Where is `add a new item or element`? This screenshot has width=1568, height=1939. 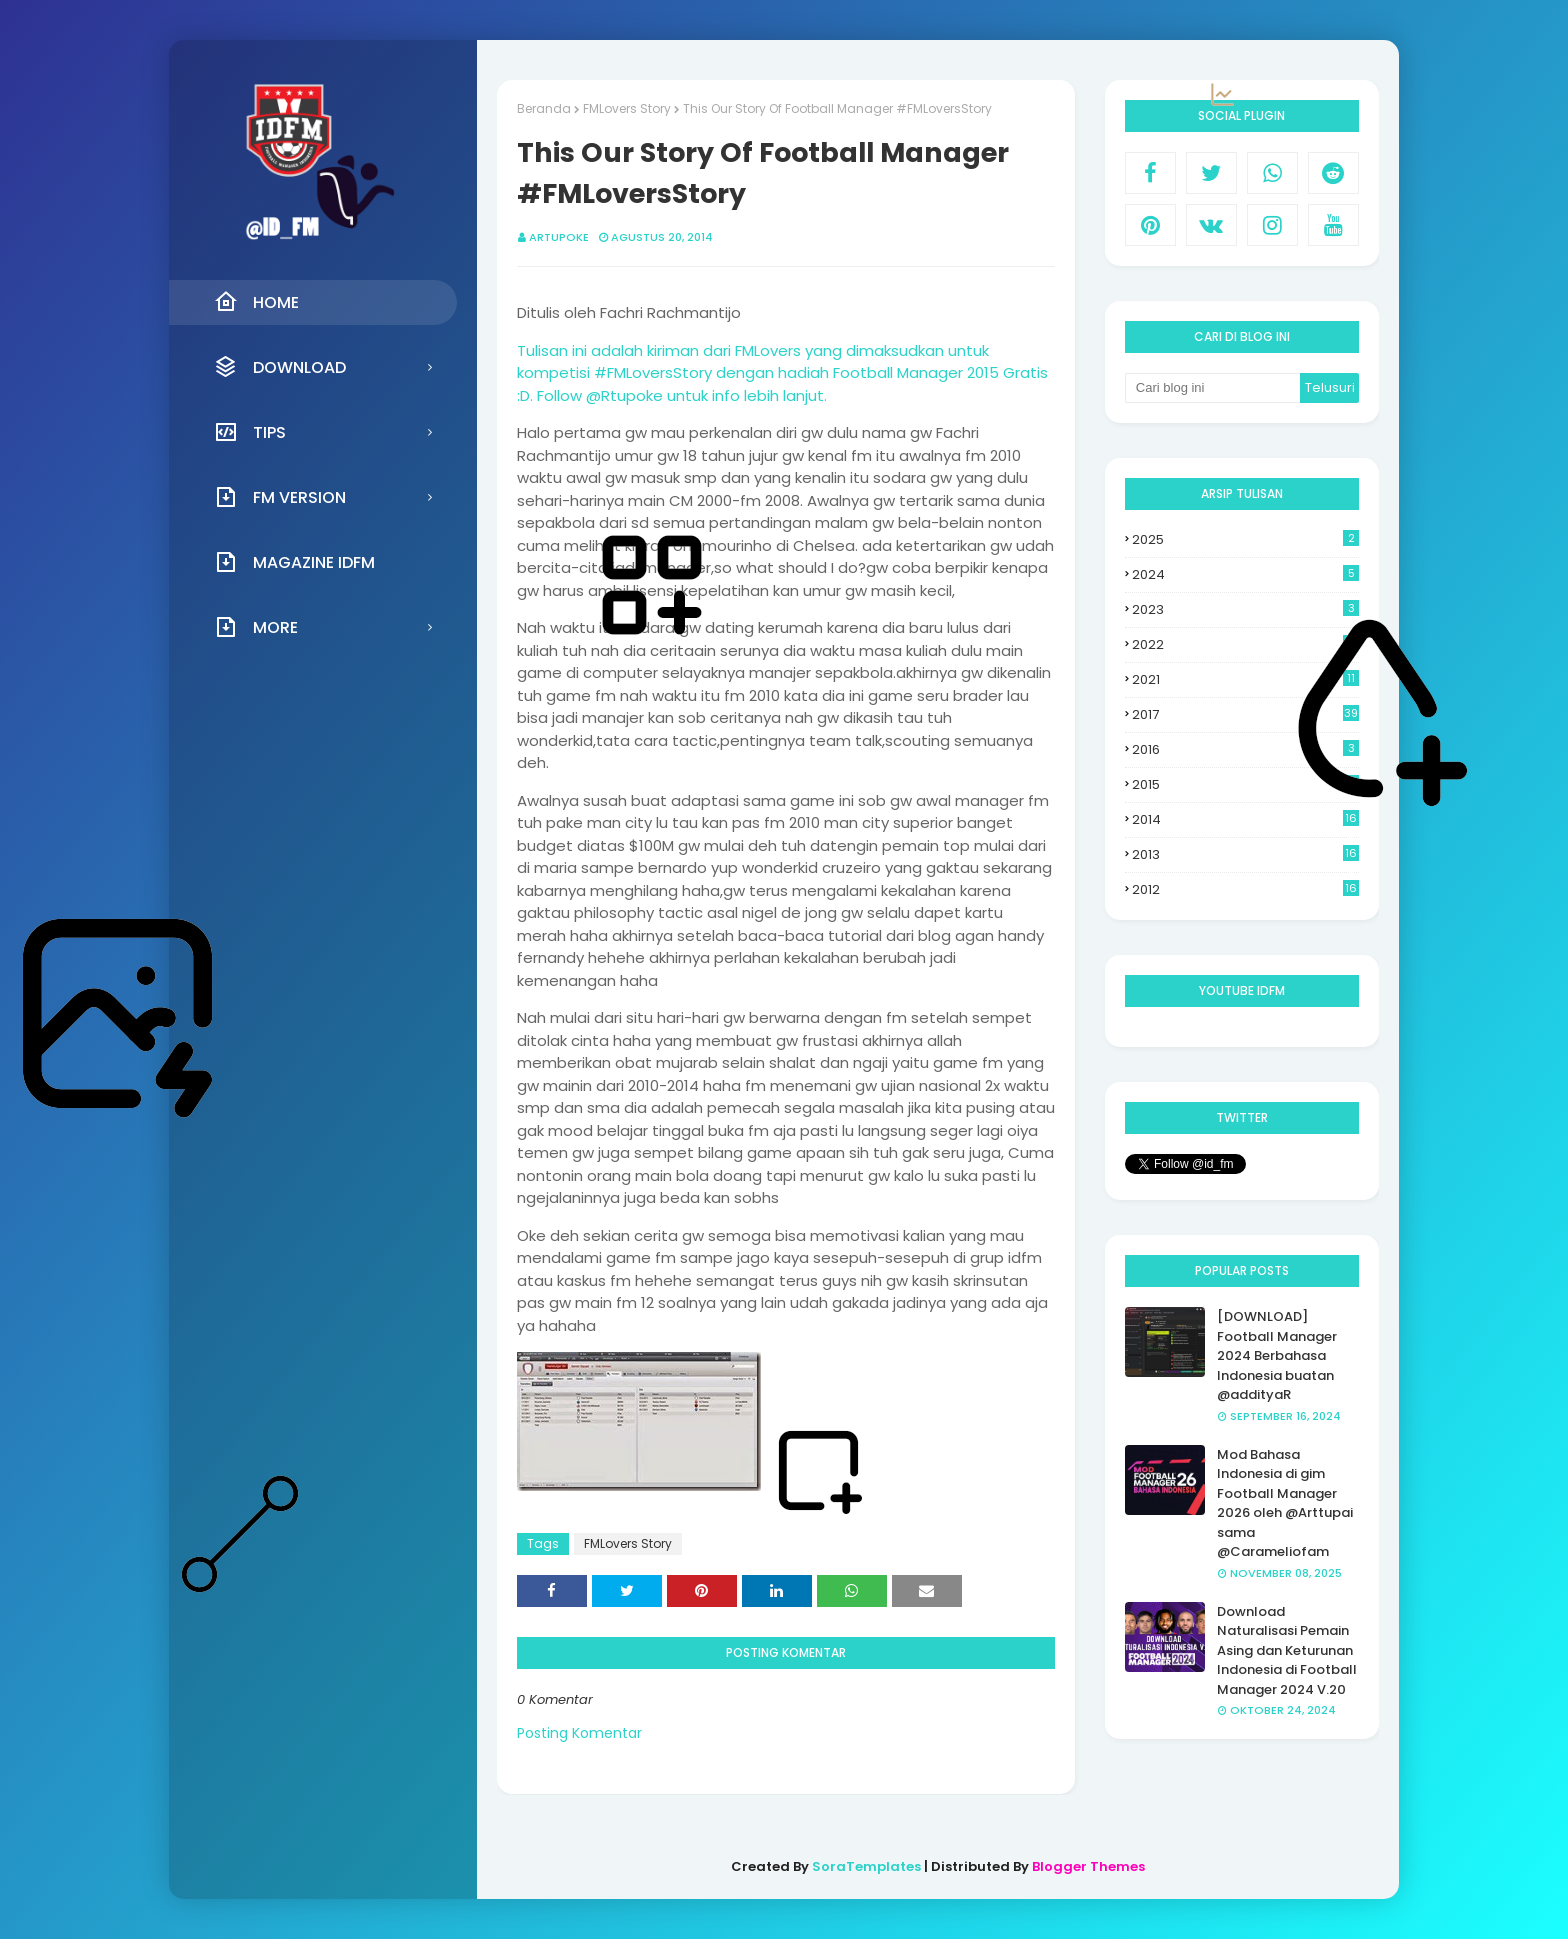 add a new item or element is located at coordinates (818, 1470).